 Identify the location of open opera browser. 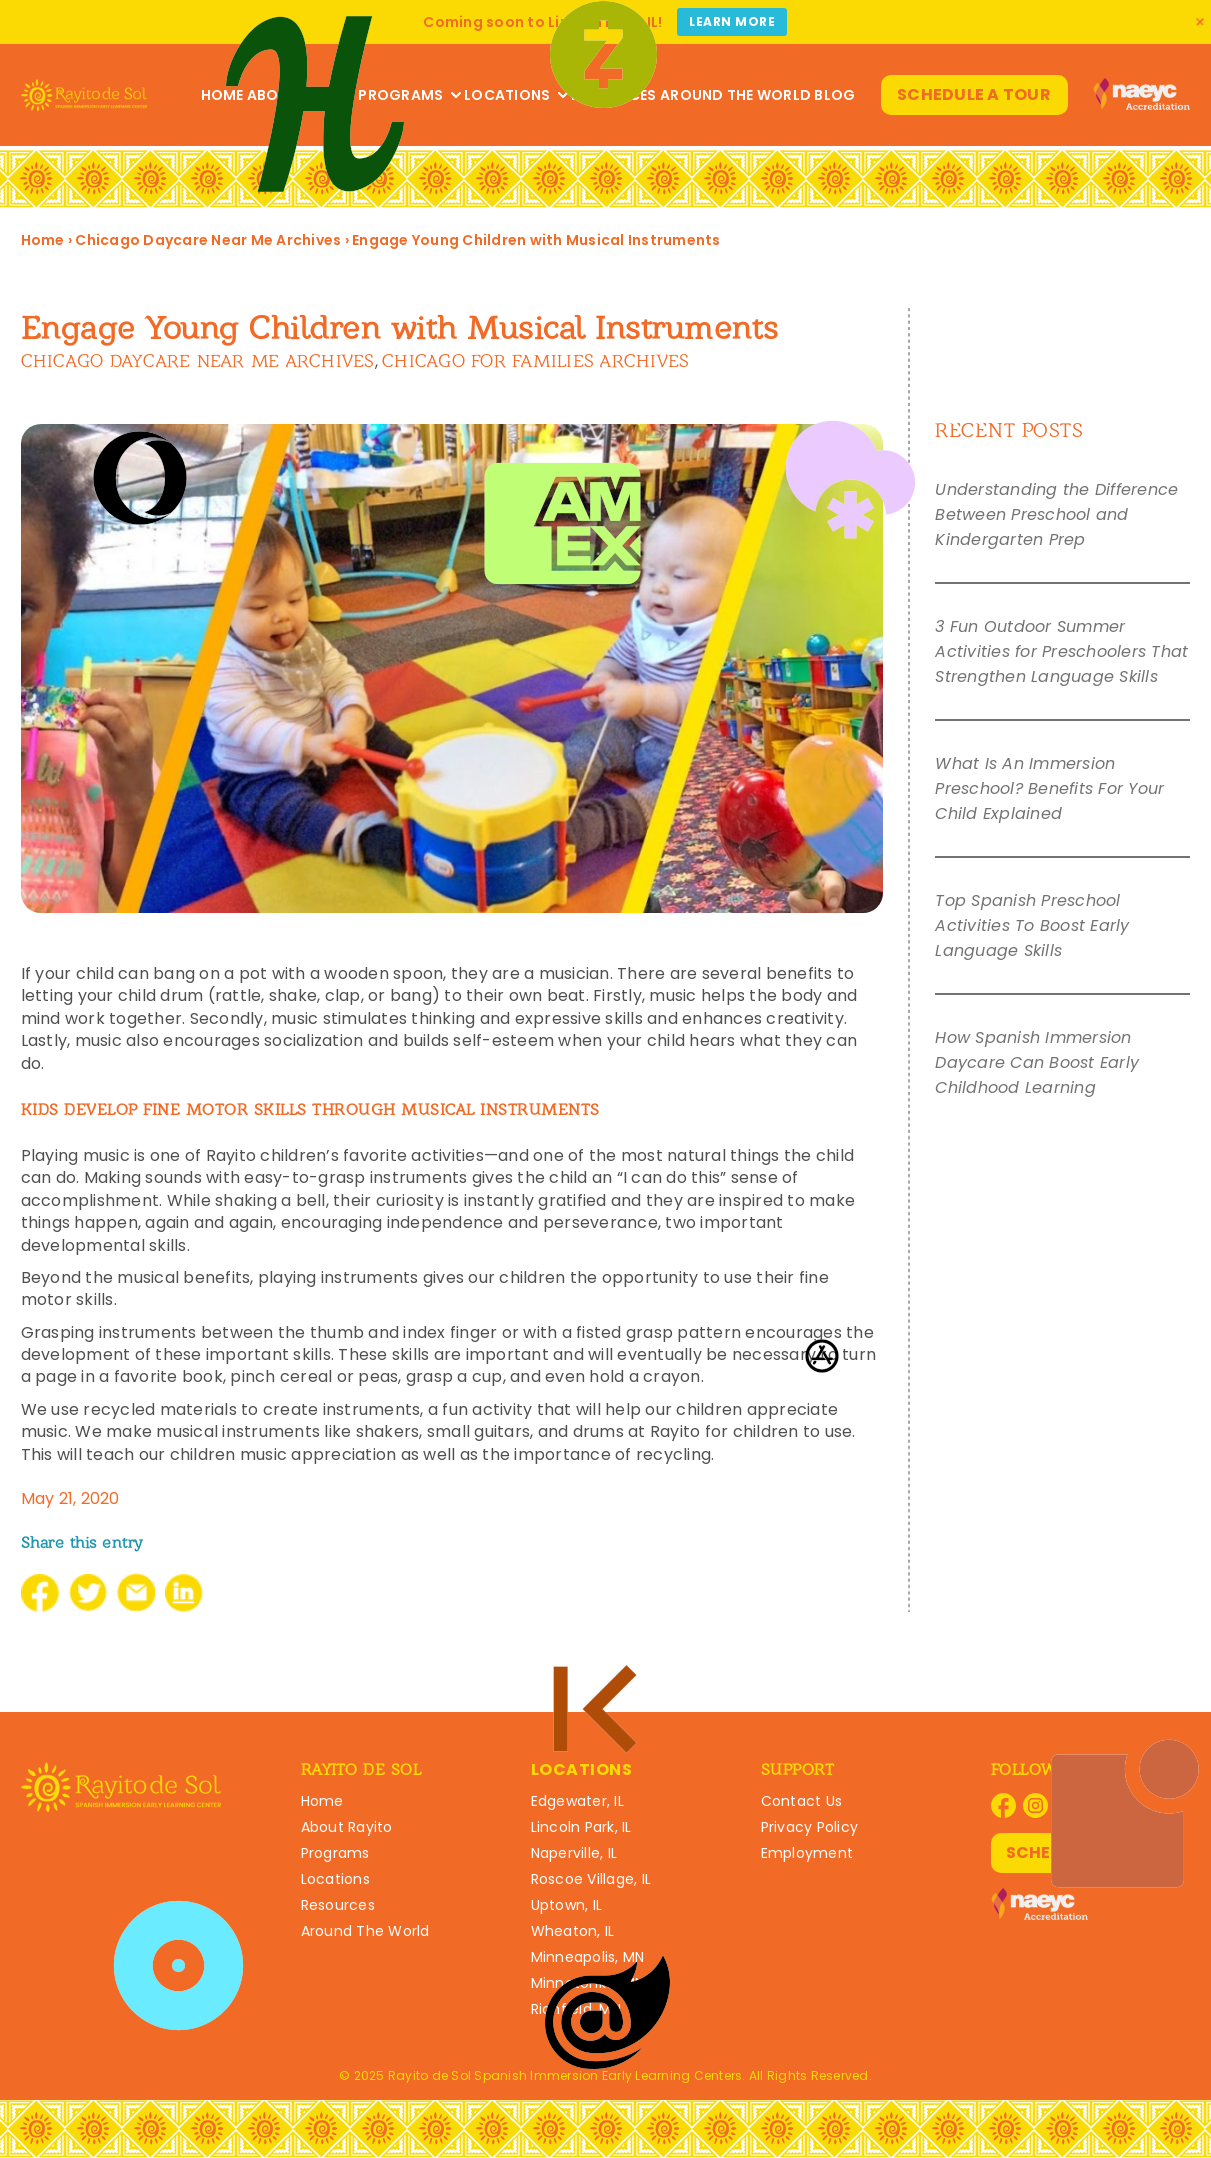
(140, 478).